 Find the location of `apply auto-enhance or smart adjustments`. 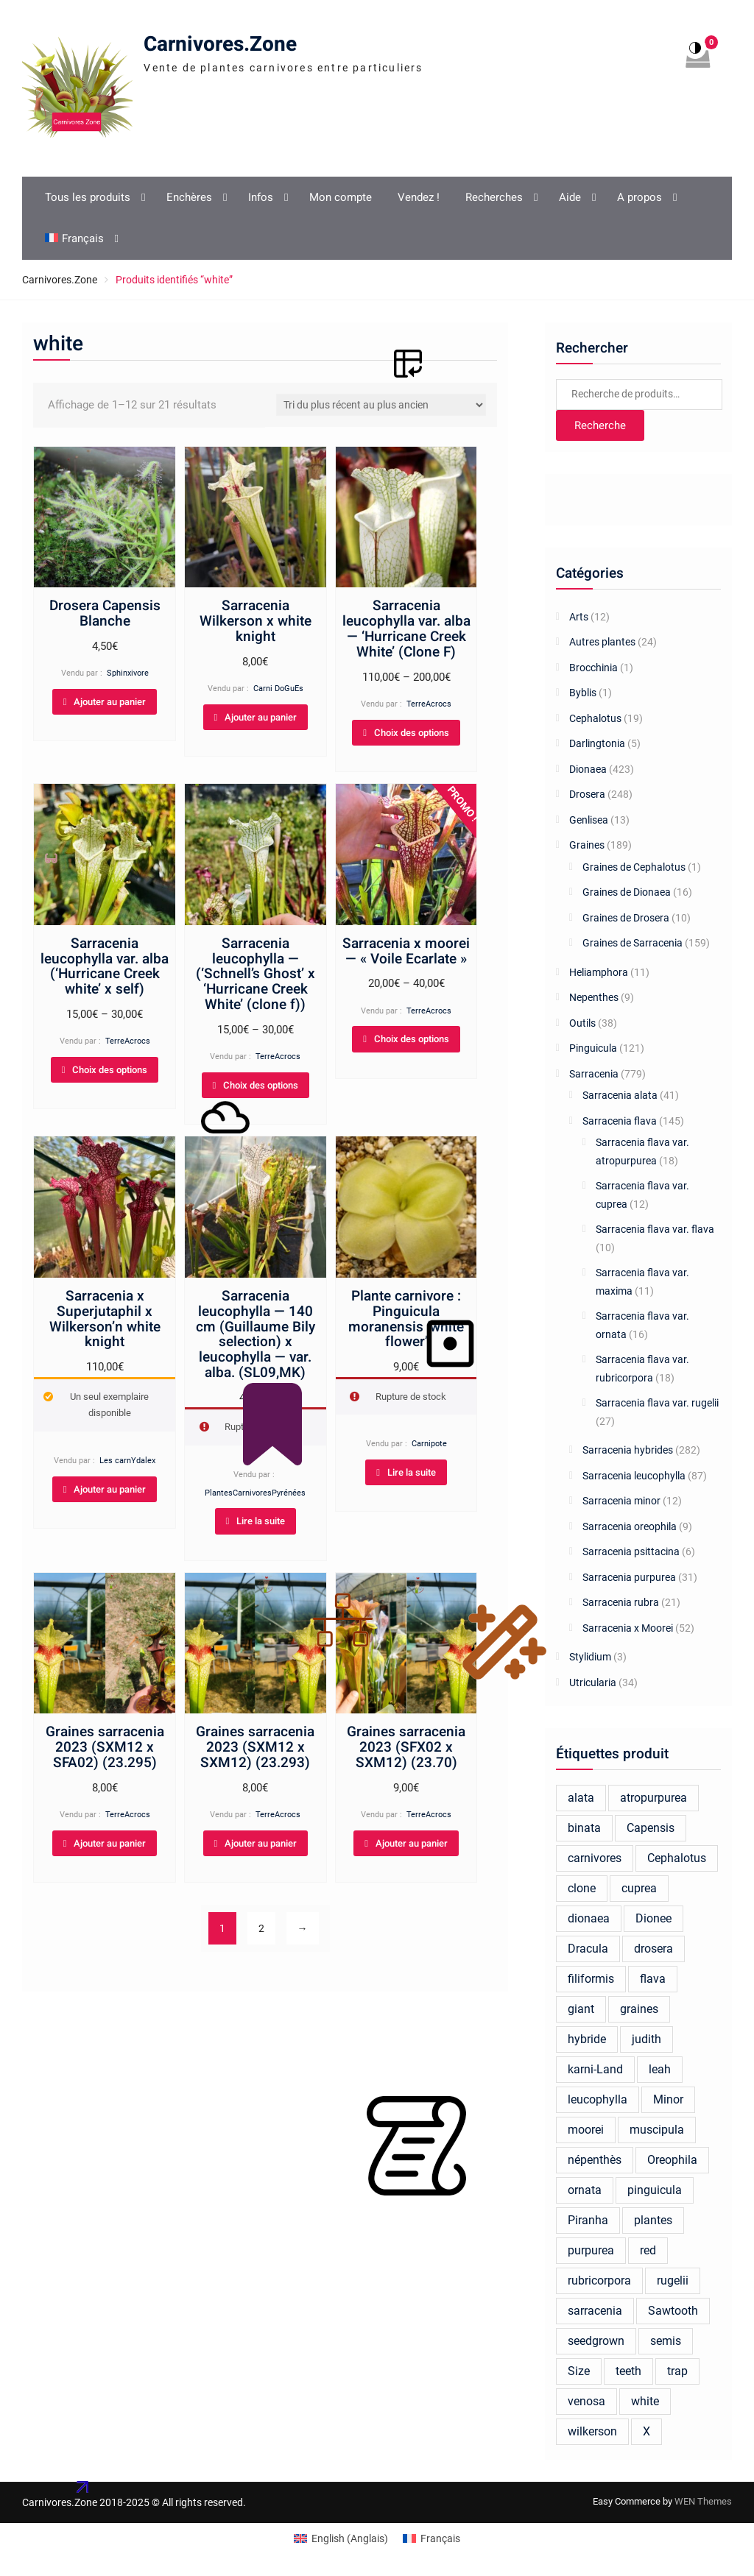

apply auto-enhance or smart adjustments is located at coordinates (500, 1642).